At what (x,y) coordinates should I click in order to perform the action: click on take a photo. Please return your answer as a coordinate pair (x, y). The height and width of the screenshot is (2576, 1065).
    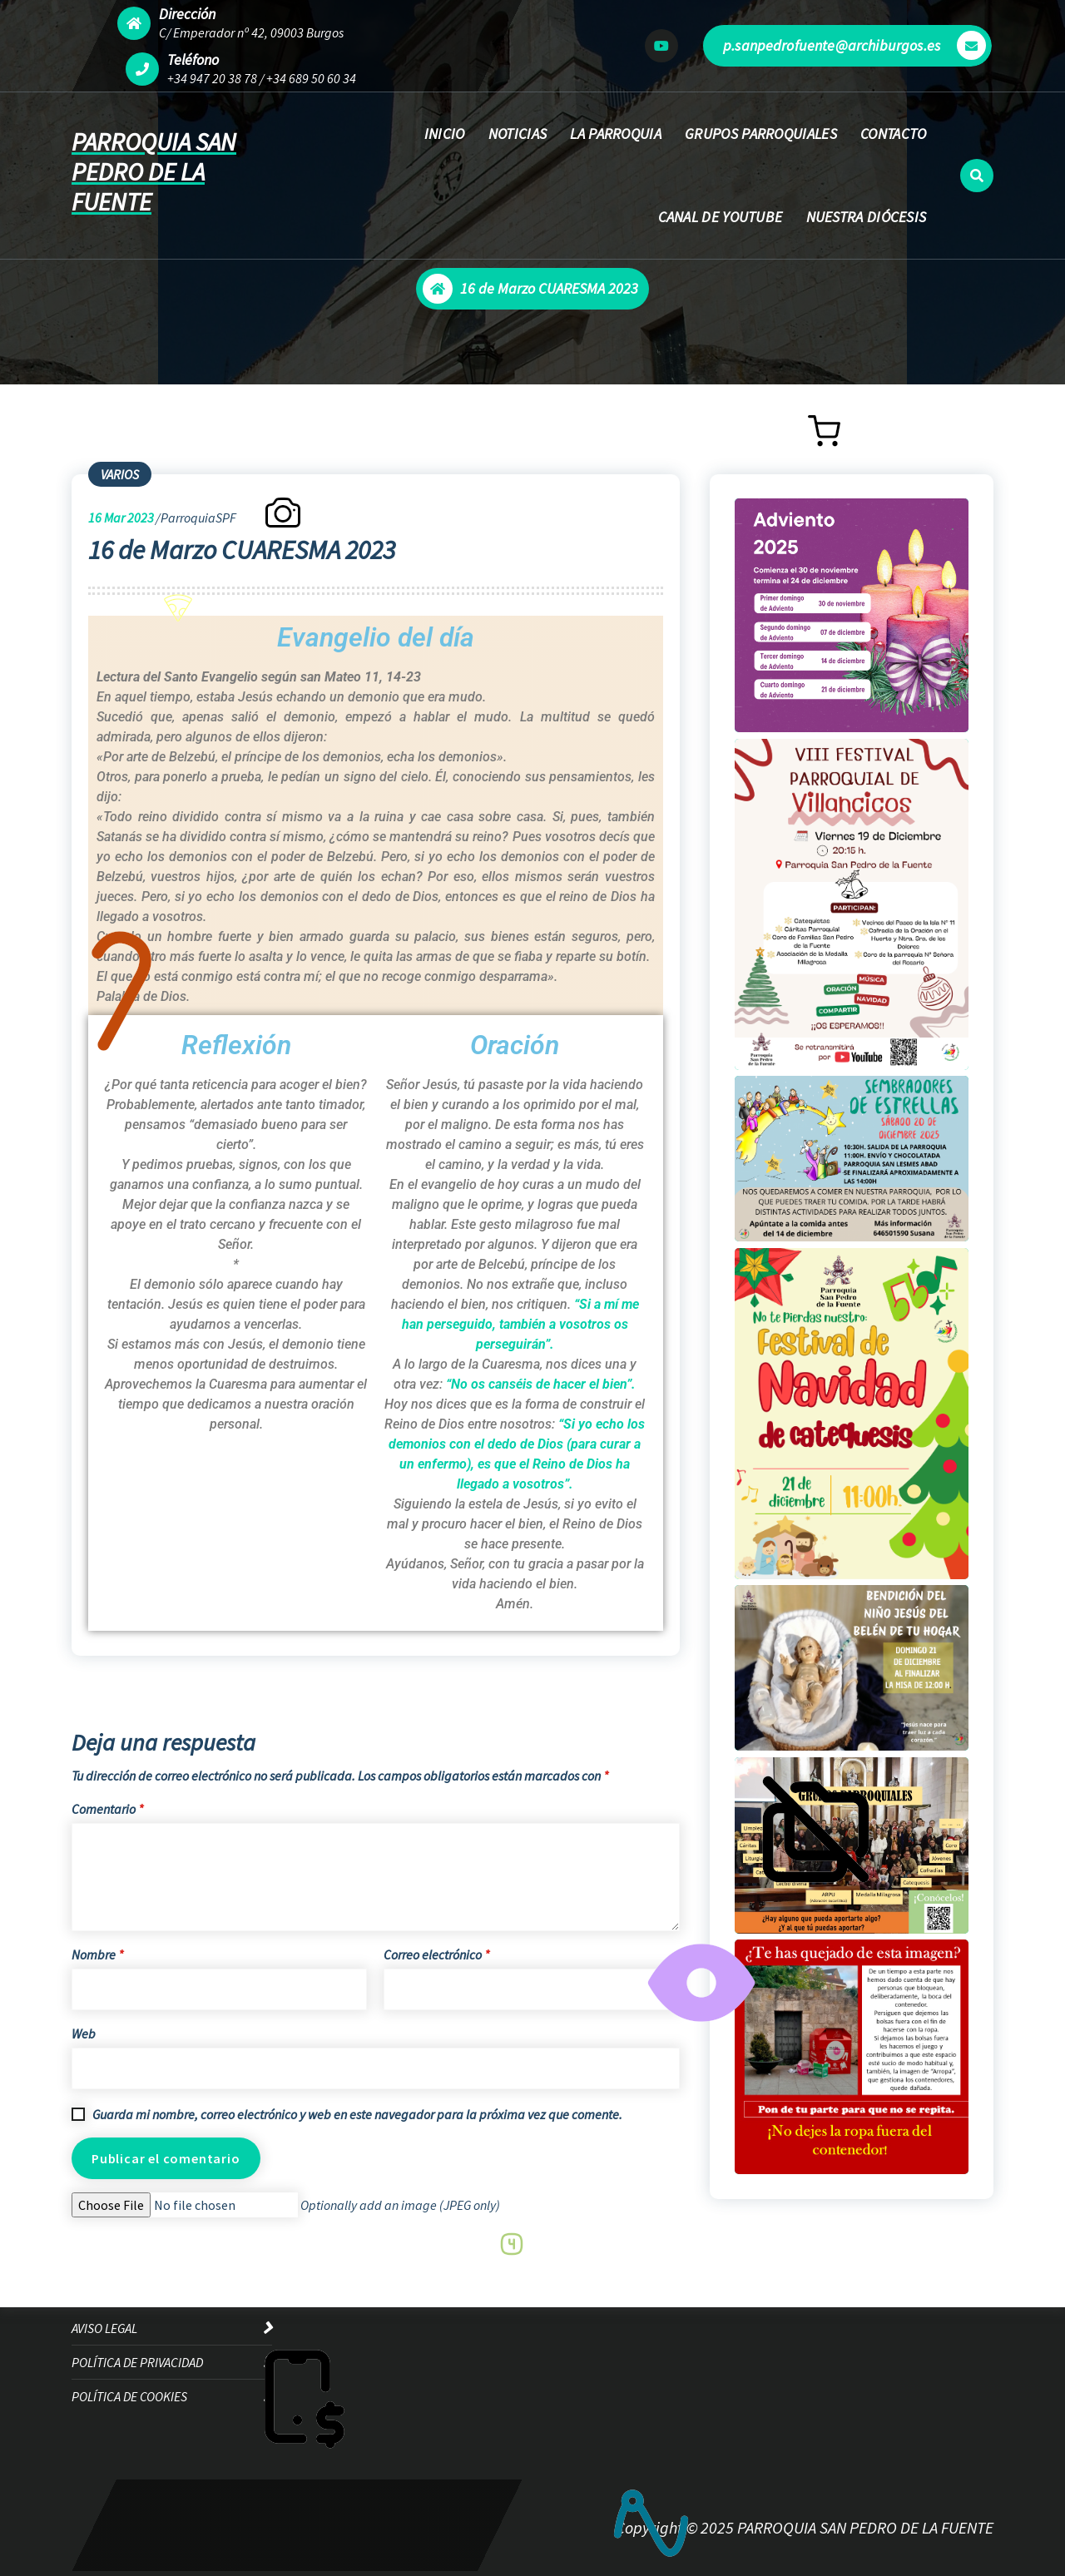
    Looking at the image, I should click on (283, 513).